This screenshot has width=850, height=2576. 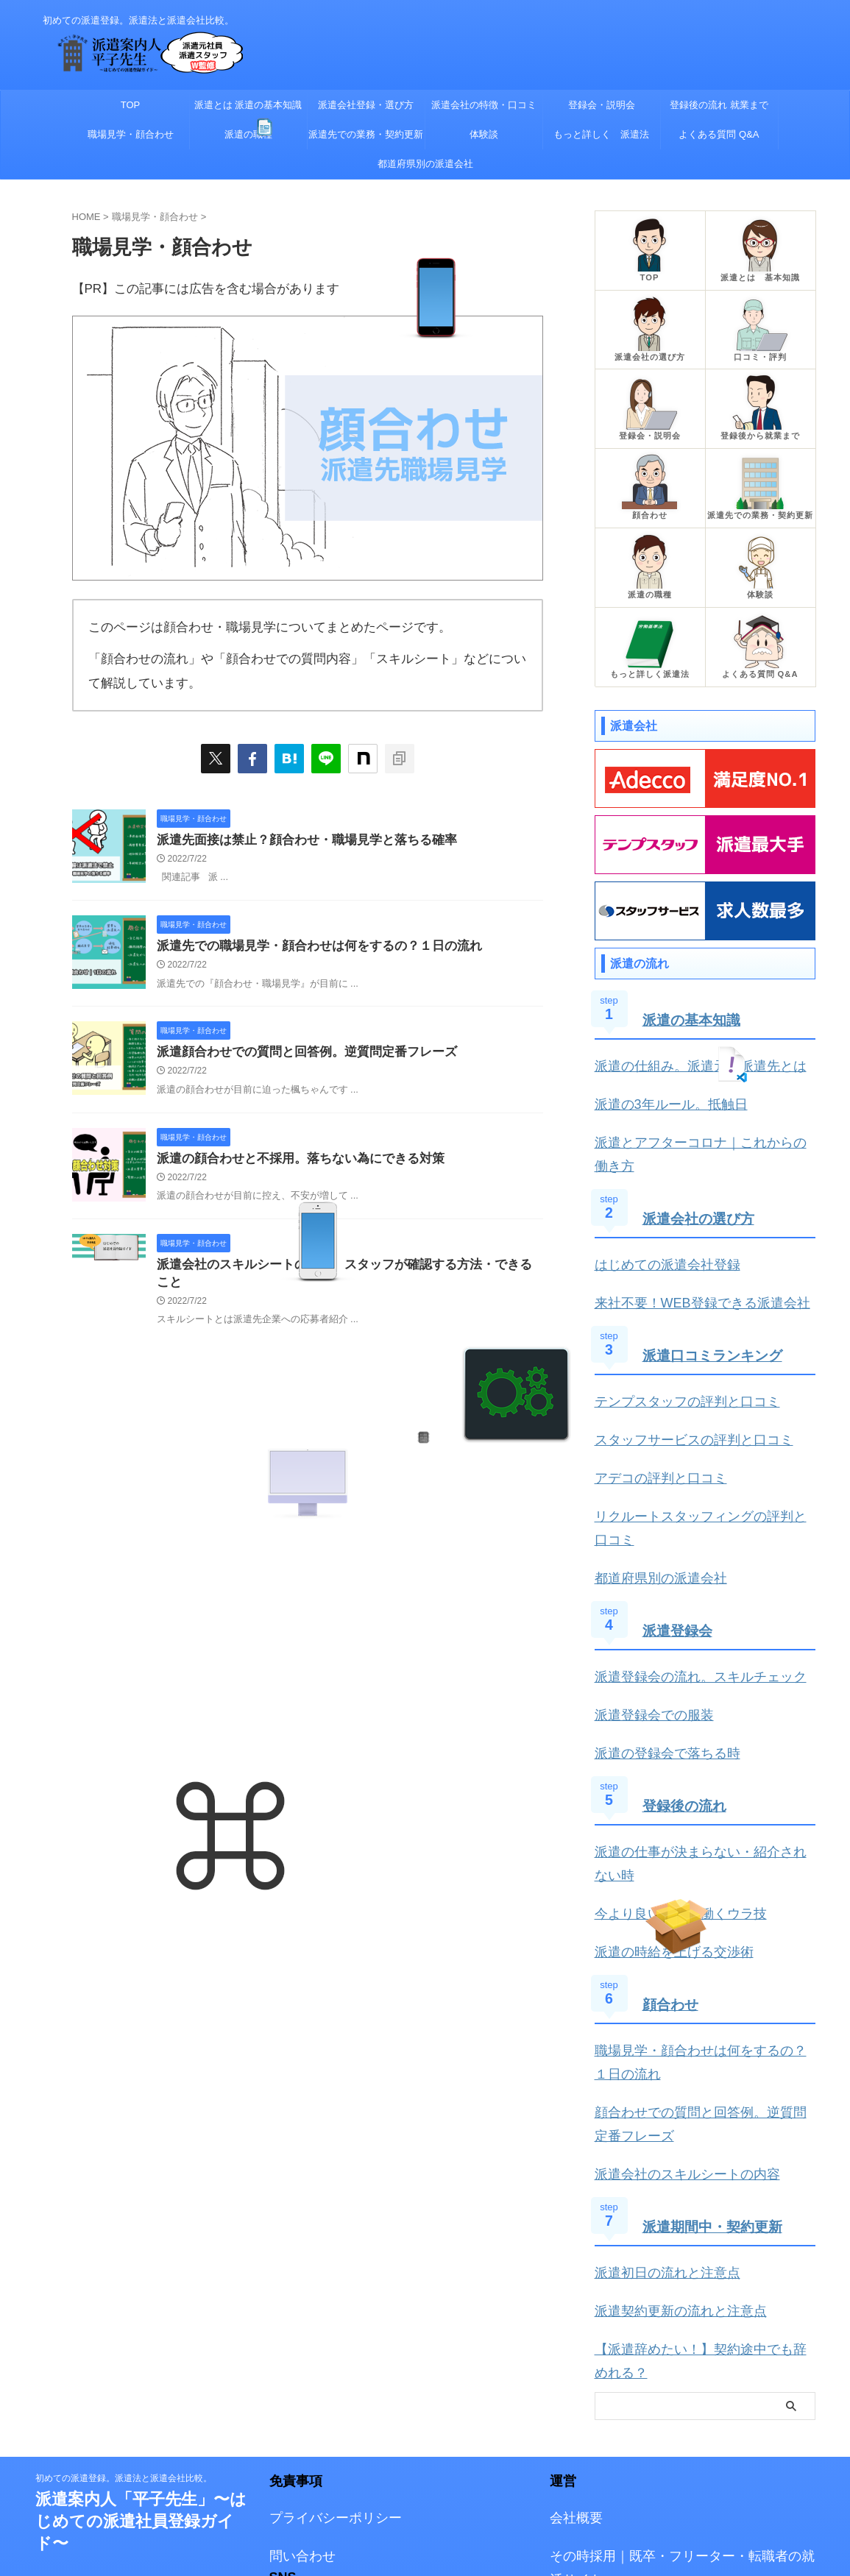 What do you see at coordinates (308, 1481) in the screenshot?
I see `represents a connected iMac device` at bounding box center [308, 1481].